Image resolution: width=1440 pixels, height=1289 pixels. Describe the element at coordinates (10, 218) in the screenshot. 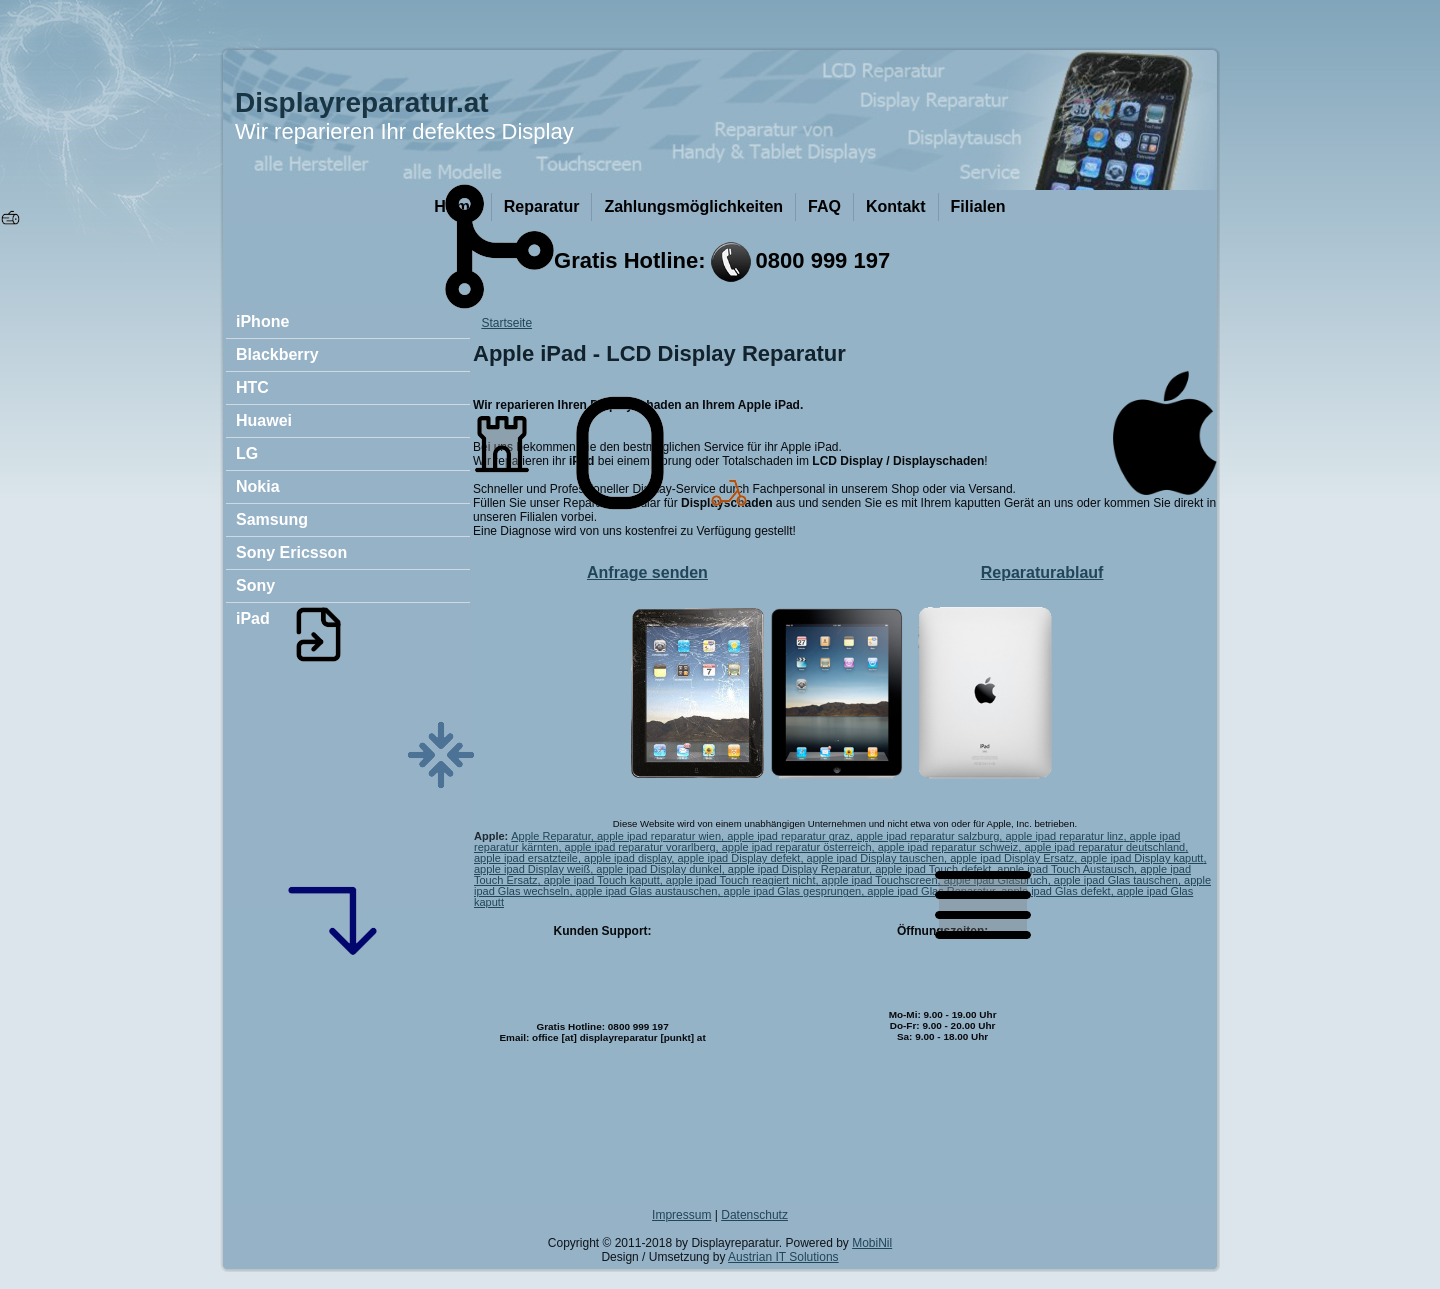

I see `view activity log or history` at that location.